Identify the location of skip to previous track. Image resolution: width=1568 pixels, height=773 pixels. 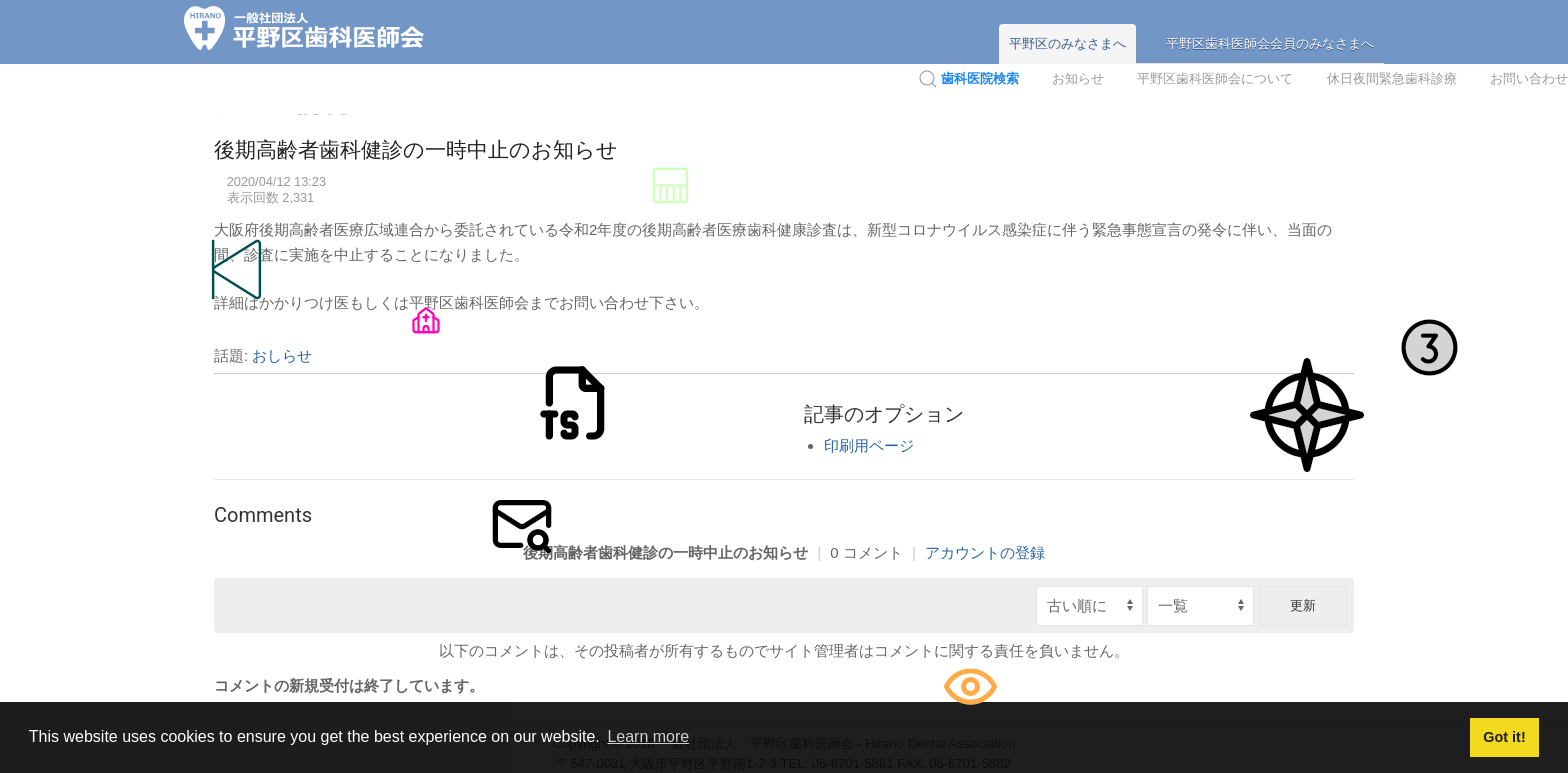
(236, 269).